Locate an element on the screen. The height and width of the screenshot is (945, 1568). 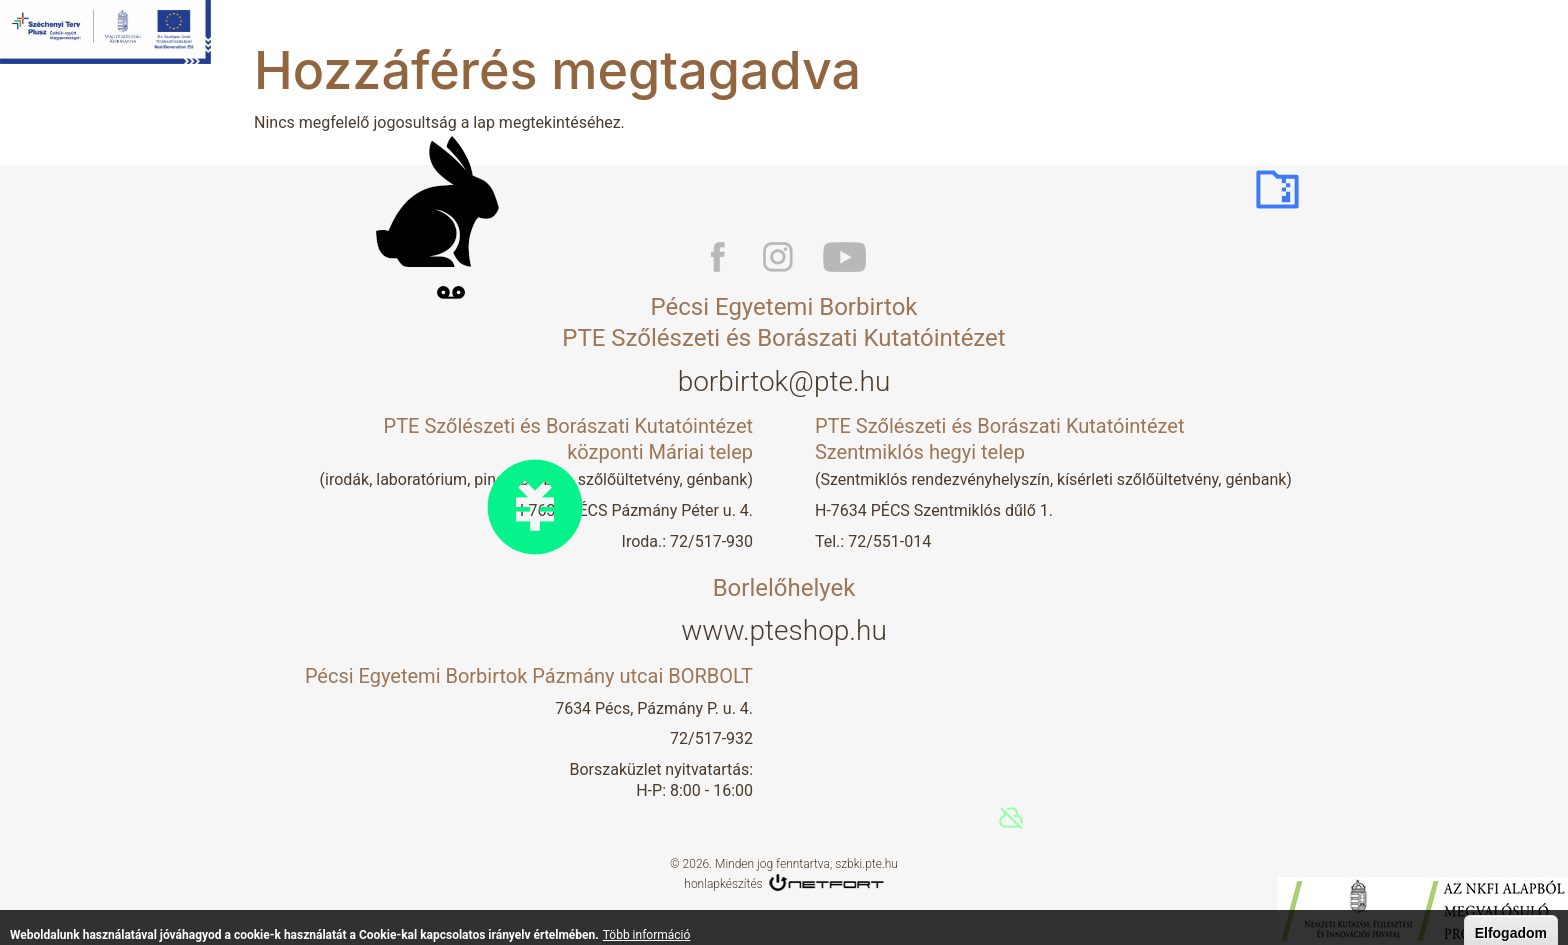
access compressed or zipped files is located at coordinates (1277, 189).